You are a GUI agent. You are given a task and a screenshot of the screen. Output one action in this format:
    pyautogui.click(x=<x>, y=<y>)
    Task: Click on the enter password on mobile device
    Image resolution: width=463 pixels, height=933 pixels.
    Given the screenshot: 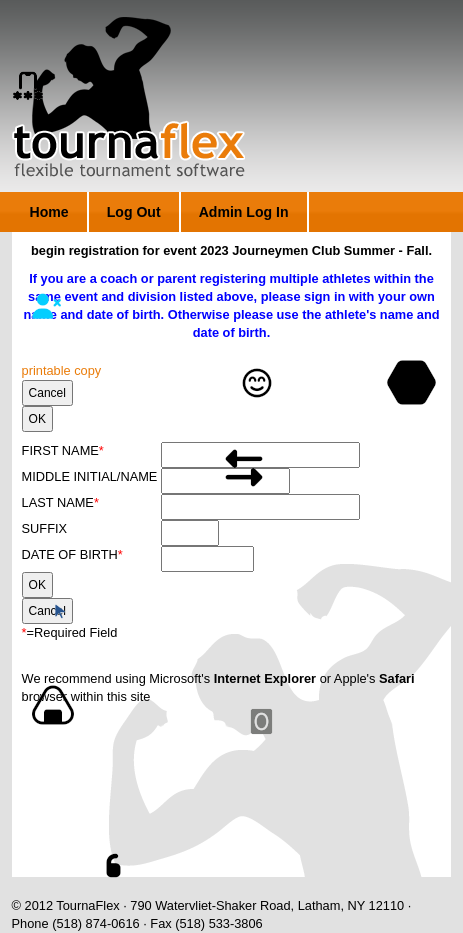 What is the action you would take?
    pyautogui.click(x=28, y=85)
    